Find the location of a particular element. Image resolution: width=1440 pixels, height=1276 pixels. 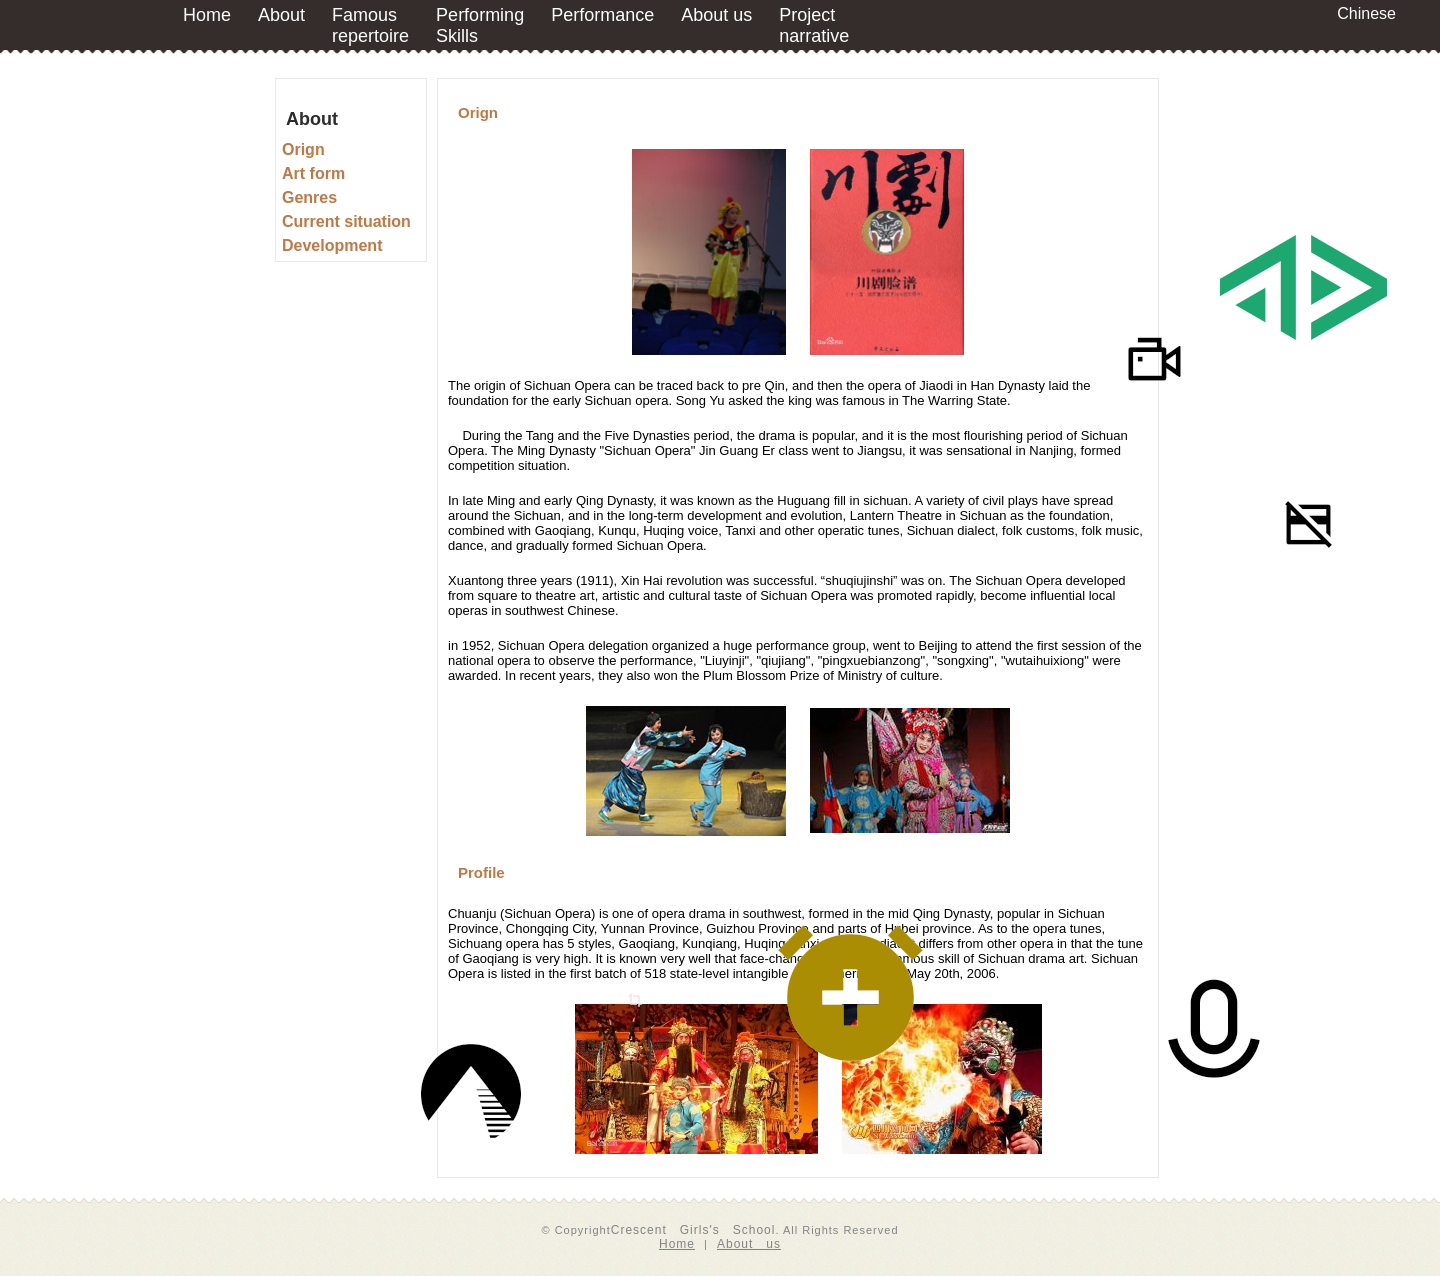

link to Codeberg repository is located at coordinates (471, 1091).